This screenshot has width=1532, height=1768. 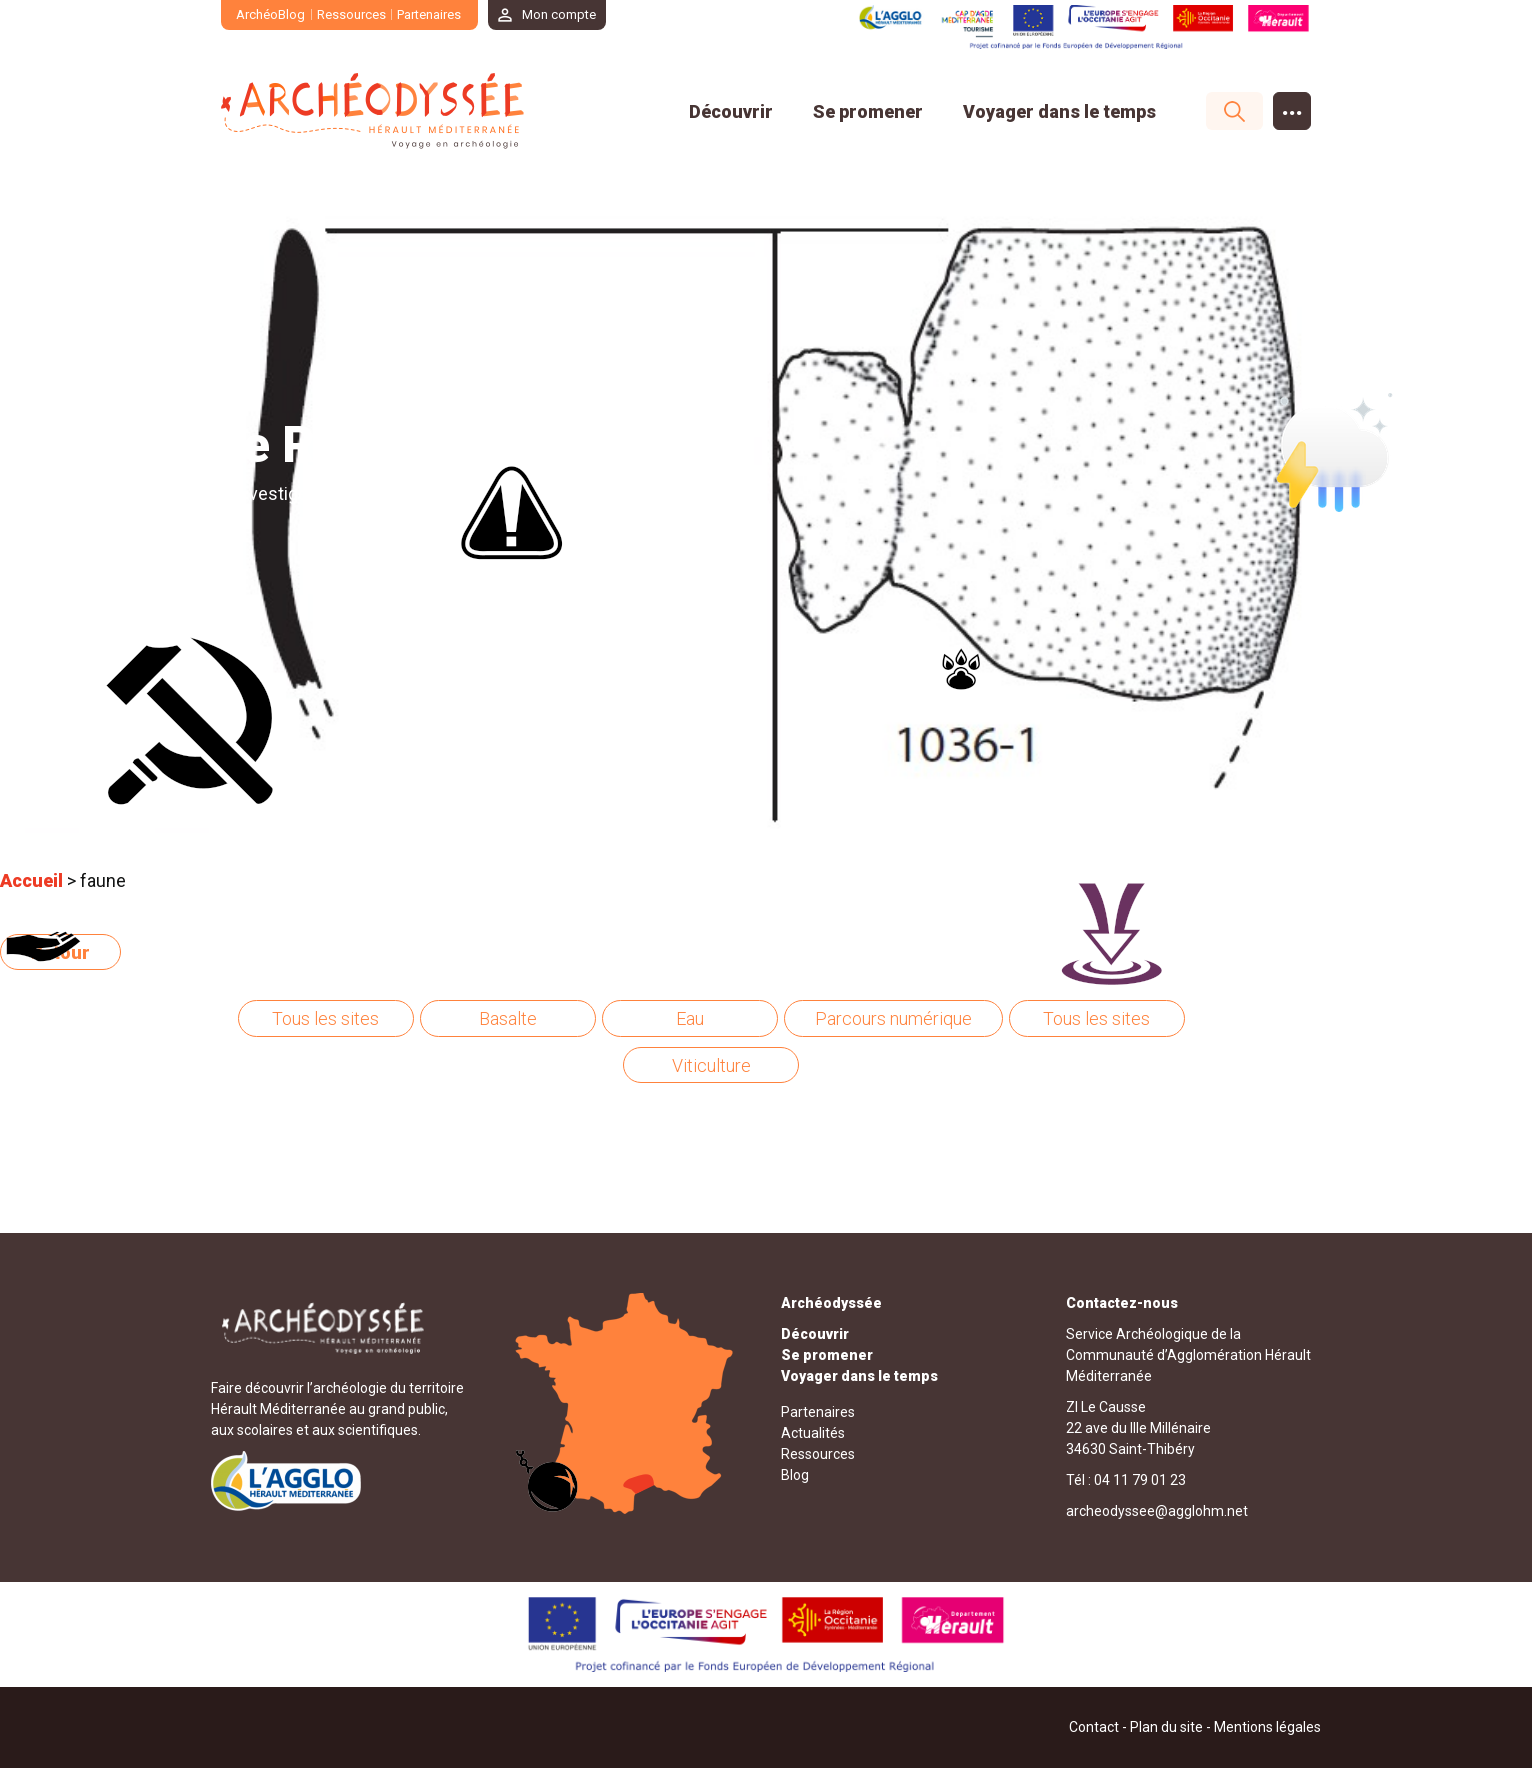 What do you see at coordinates (43, 946) in the screenshot?
I see `request or receive an item` at bounding box center [43, 946].